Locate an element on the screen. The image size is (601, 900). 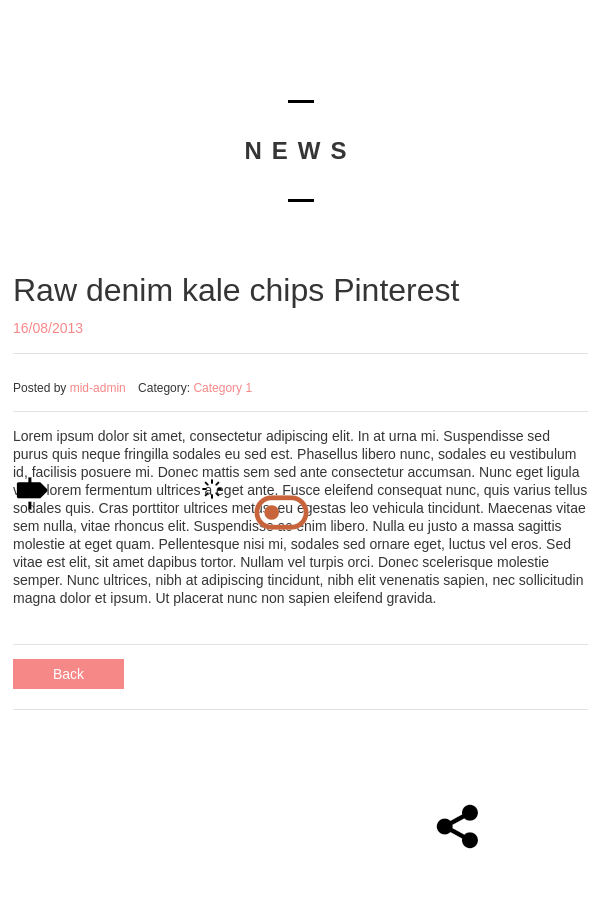
toggle a setting on or off is located at coordinates (281, 512).